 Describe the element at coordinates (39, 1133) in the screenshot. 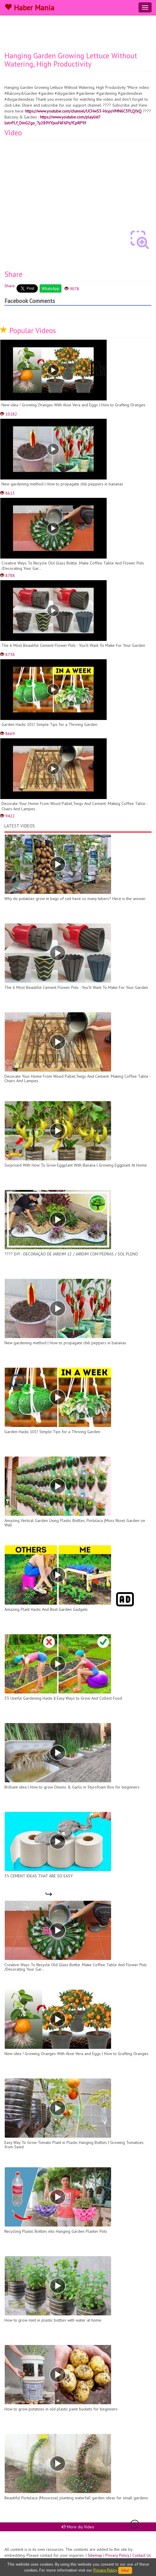

I see `repeat or iterate through a process` at that location.